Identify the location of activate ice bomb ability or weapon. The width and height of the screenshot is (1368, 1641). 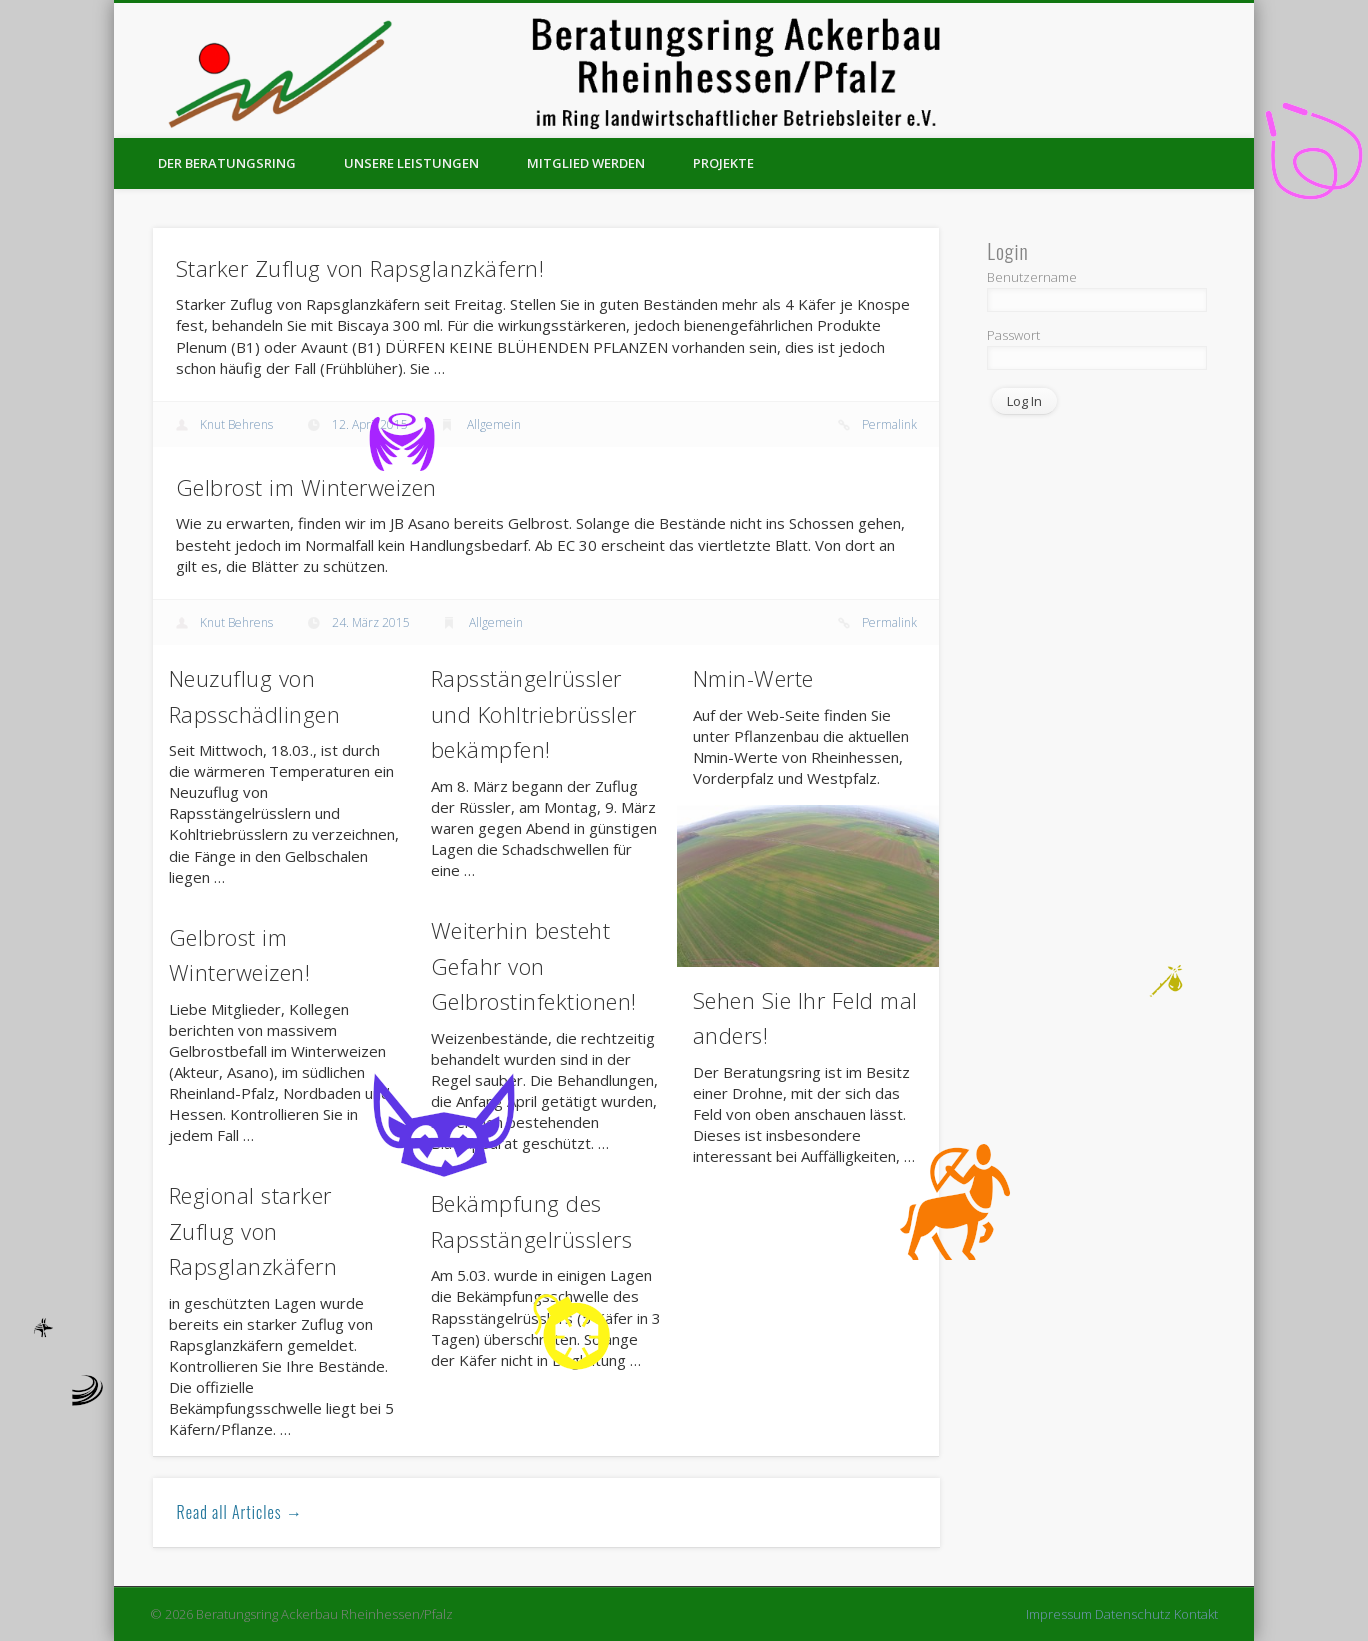
(572, 1332).